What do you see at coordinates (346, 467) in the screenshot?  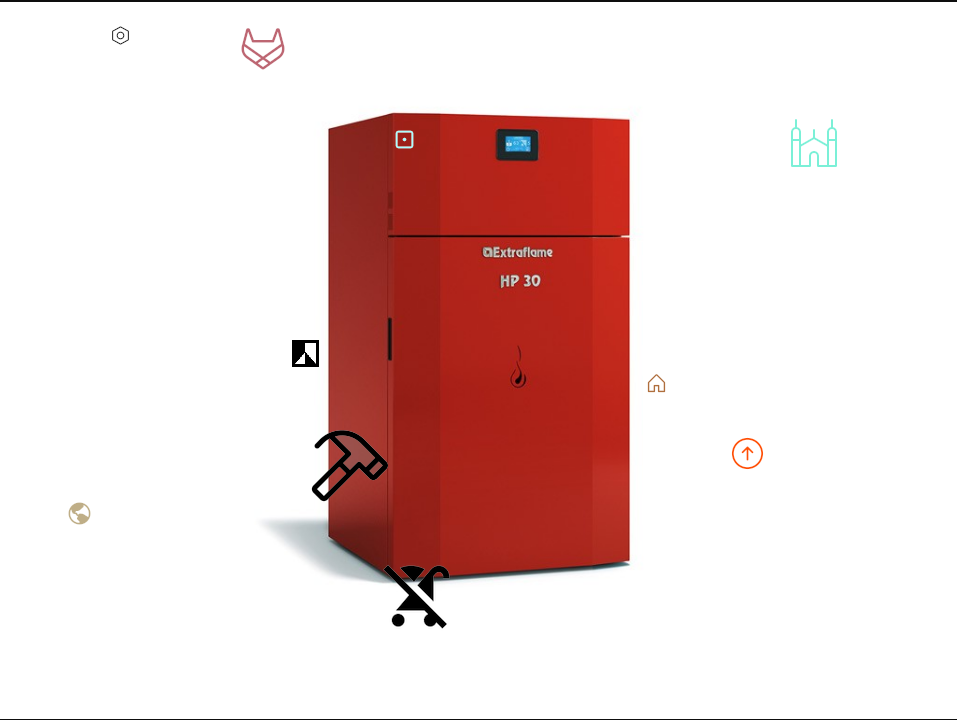 I see `access tools or settings` at bounding box center [346, 467].